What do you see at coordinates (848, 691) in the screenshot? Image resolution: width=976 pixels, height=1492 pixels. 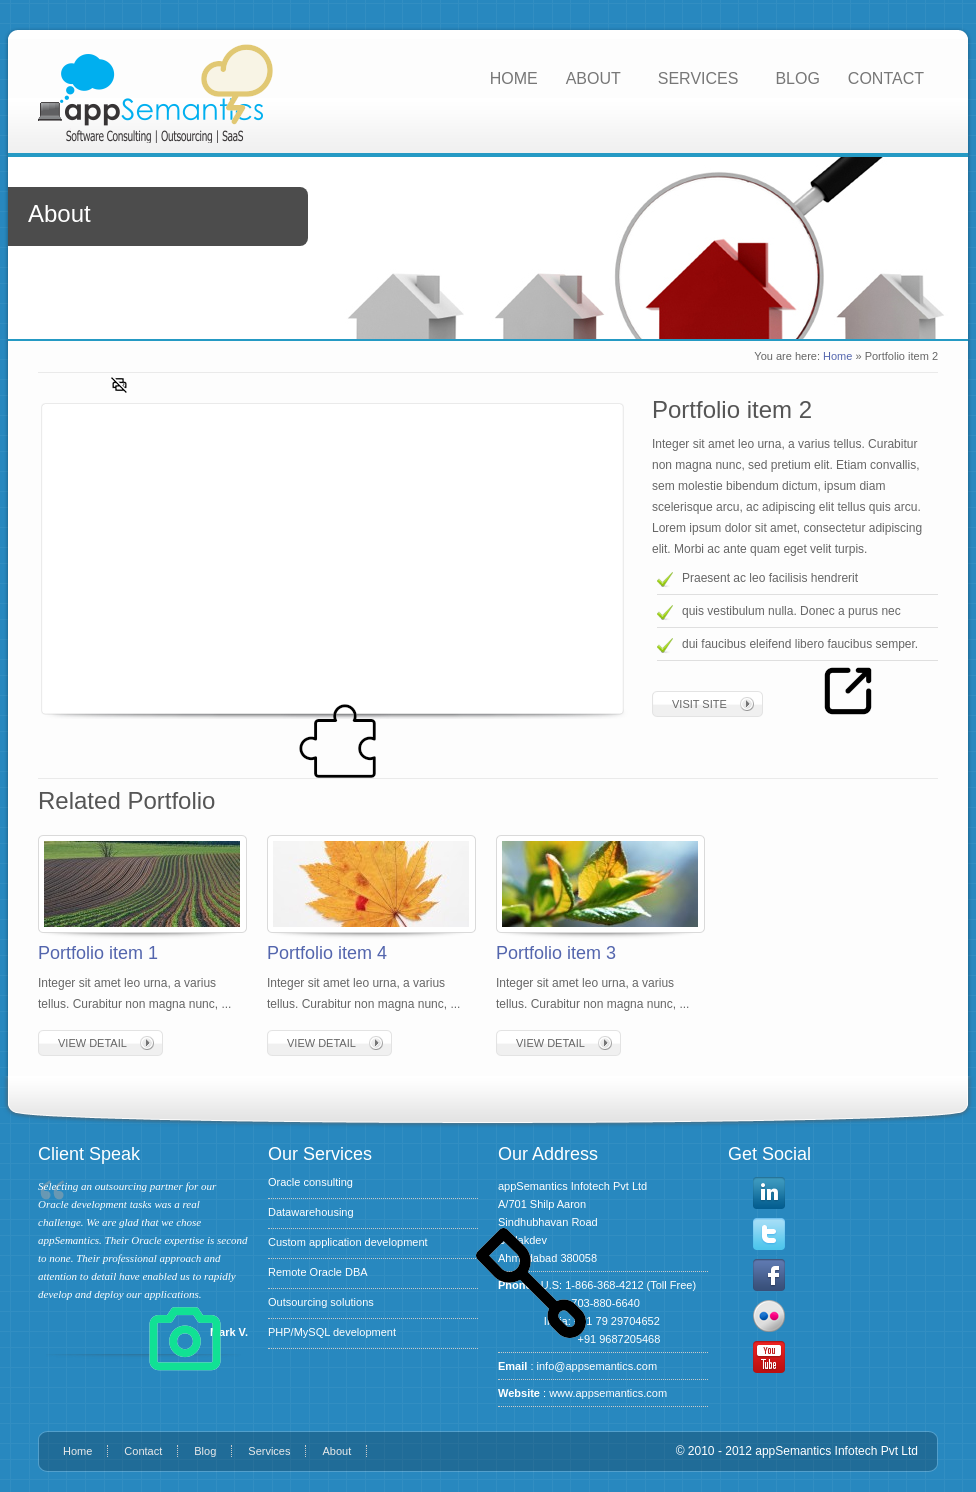 I see `open link in a new tab or window` at bounding box center [848, 691].